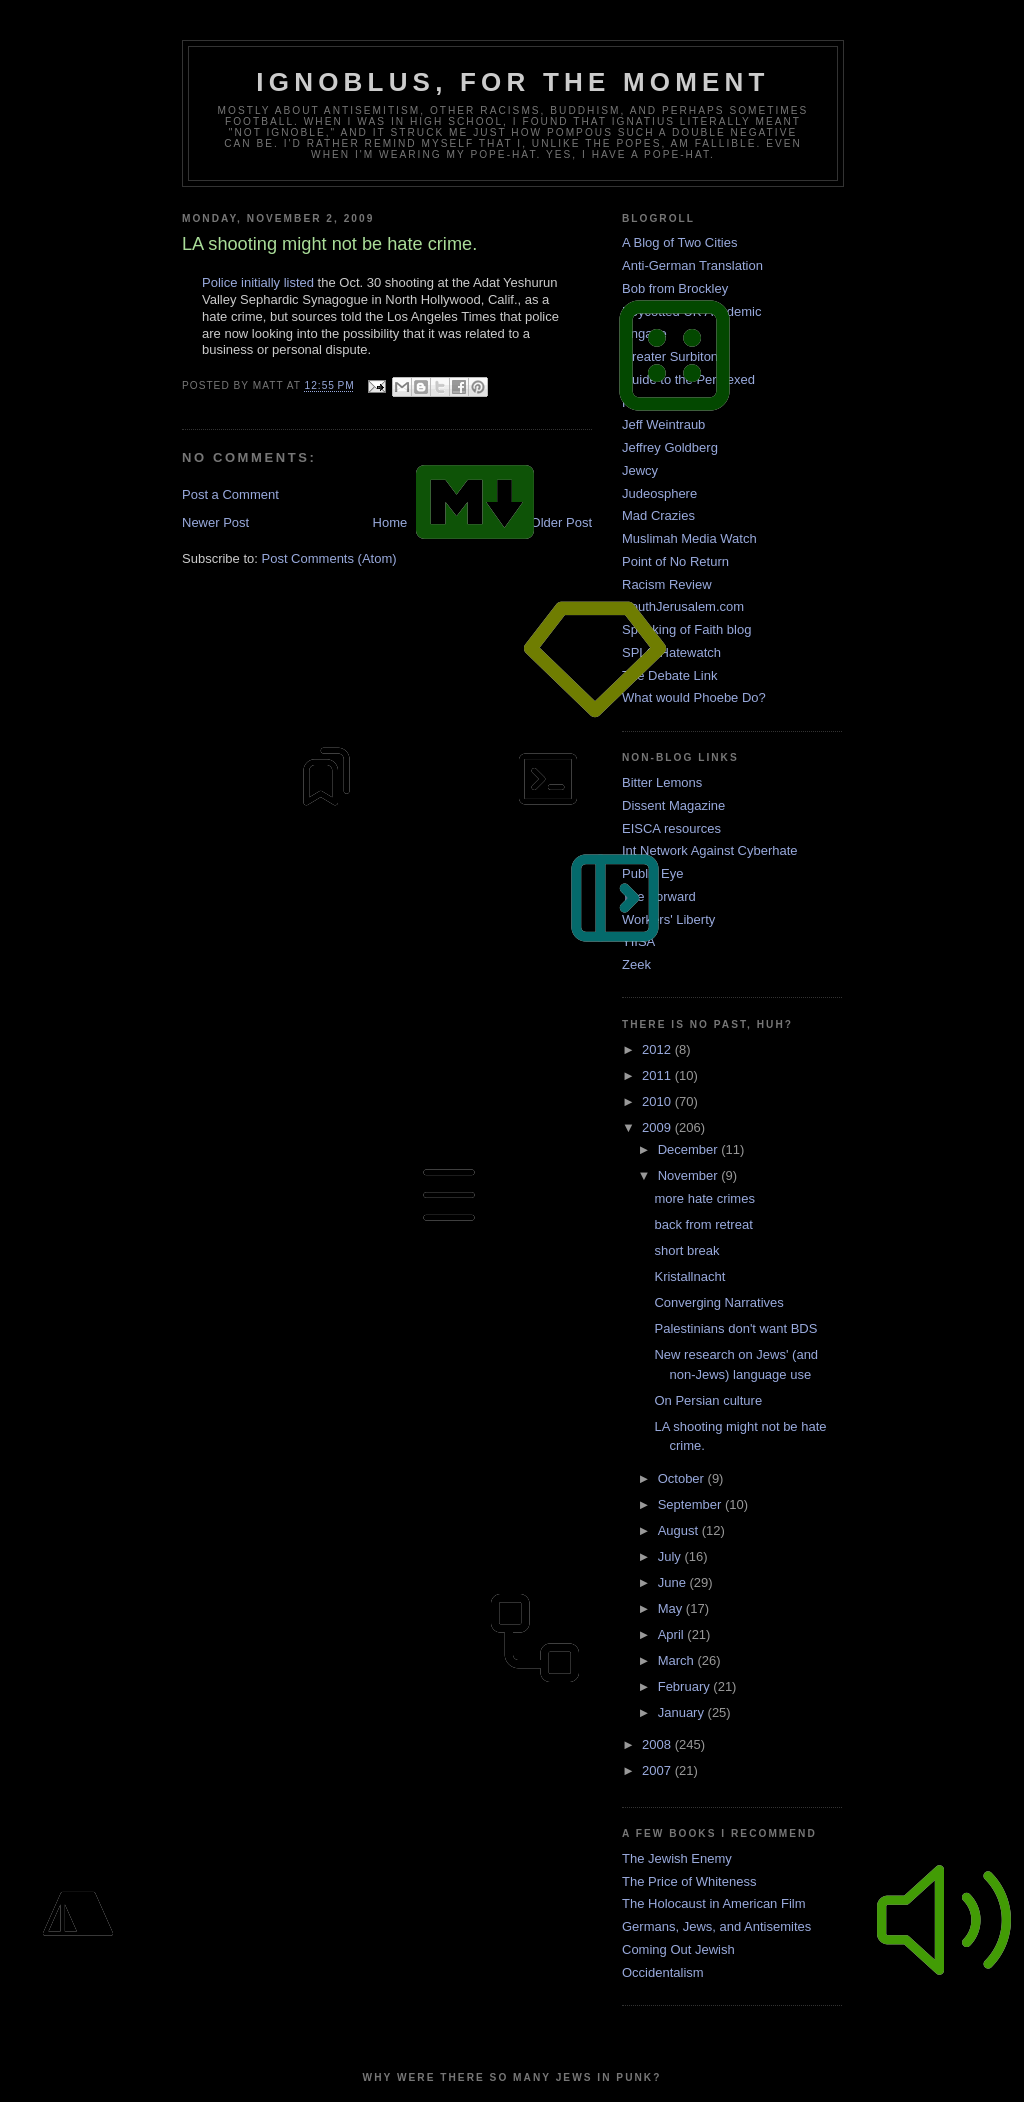  I want to click on indicates Ruby programming language, so click(595, 655).